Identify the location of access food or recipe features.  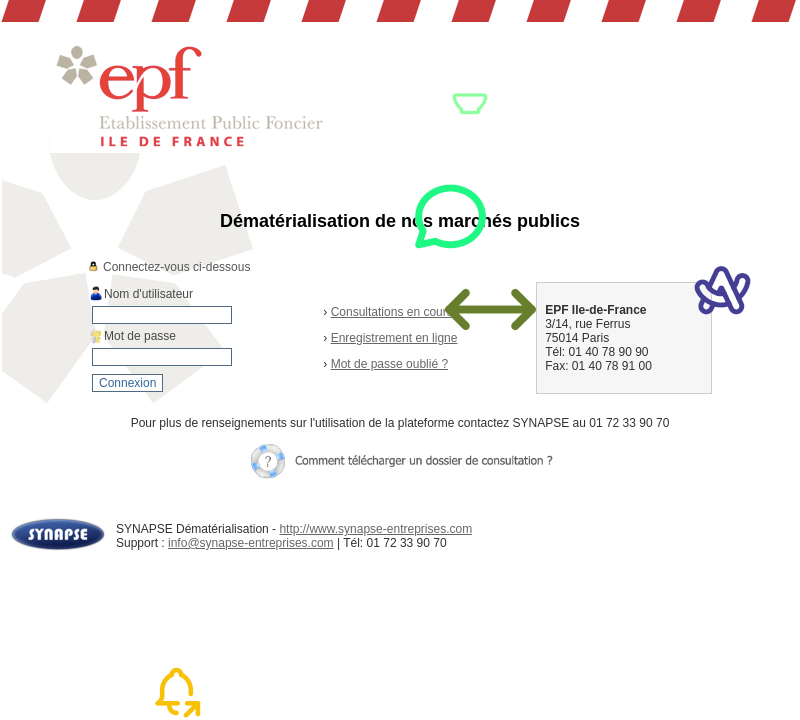
(470, 102).